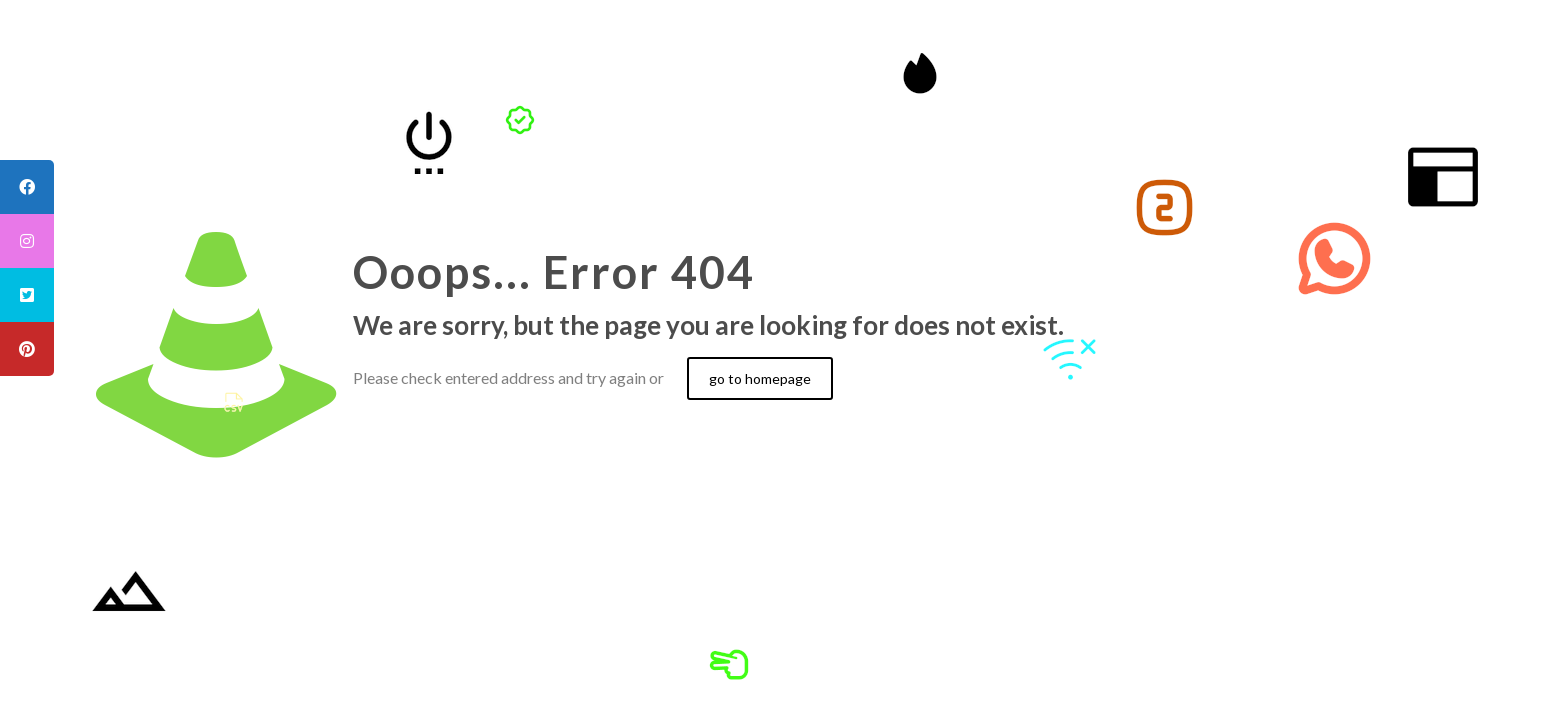 This screenshot has height=720, width=1568. What do you see at coordinates (520, 120) in the screenshot?
I see `verified or authenticated status indicator` at bounding box center [520, 120].